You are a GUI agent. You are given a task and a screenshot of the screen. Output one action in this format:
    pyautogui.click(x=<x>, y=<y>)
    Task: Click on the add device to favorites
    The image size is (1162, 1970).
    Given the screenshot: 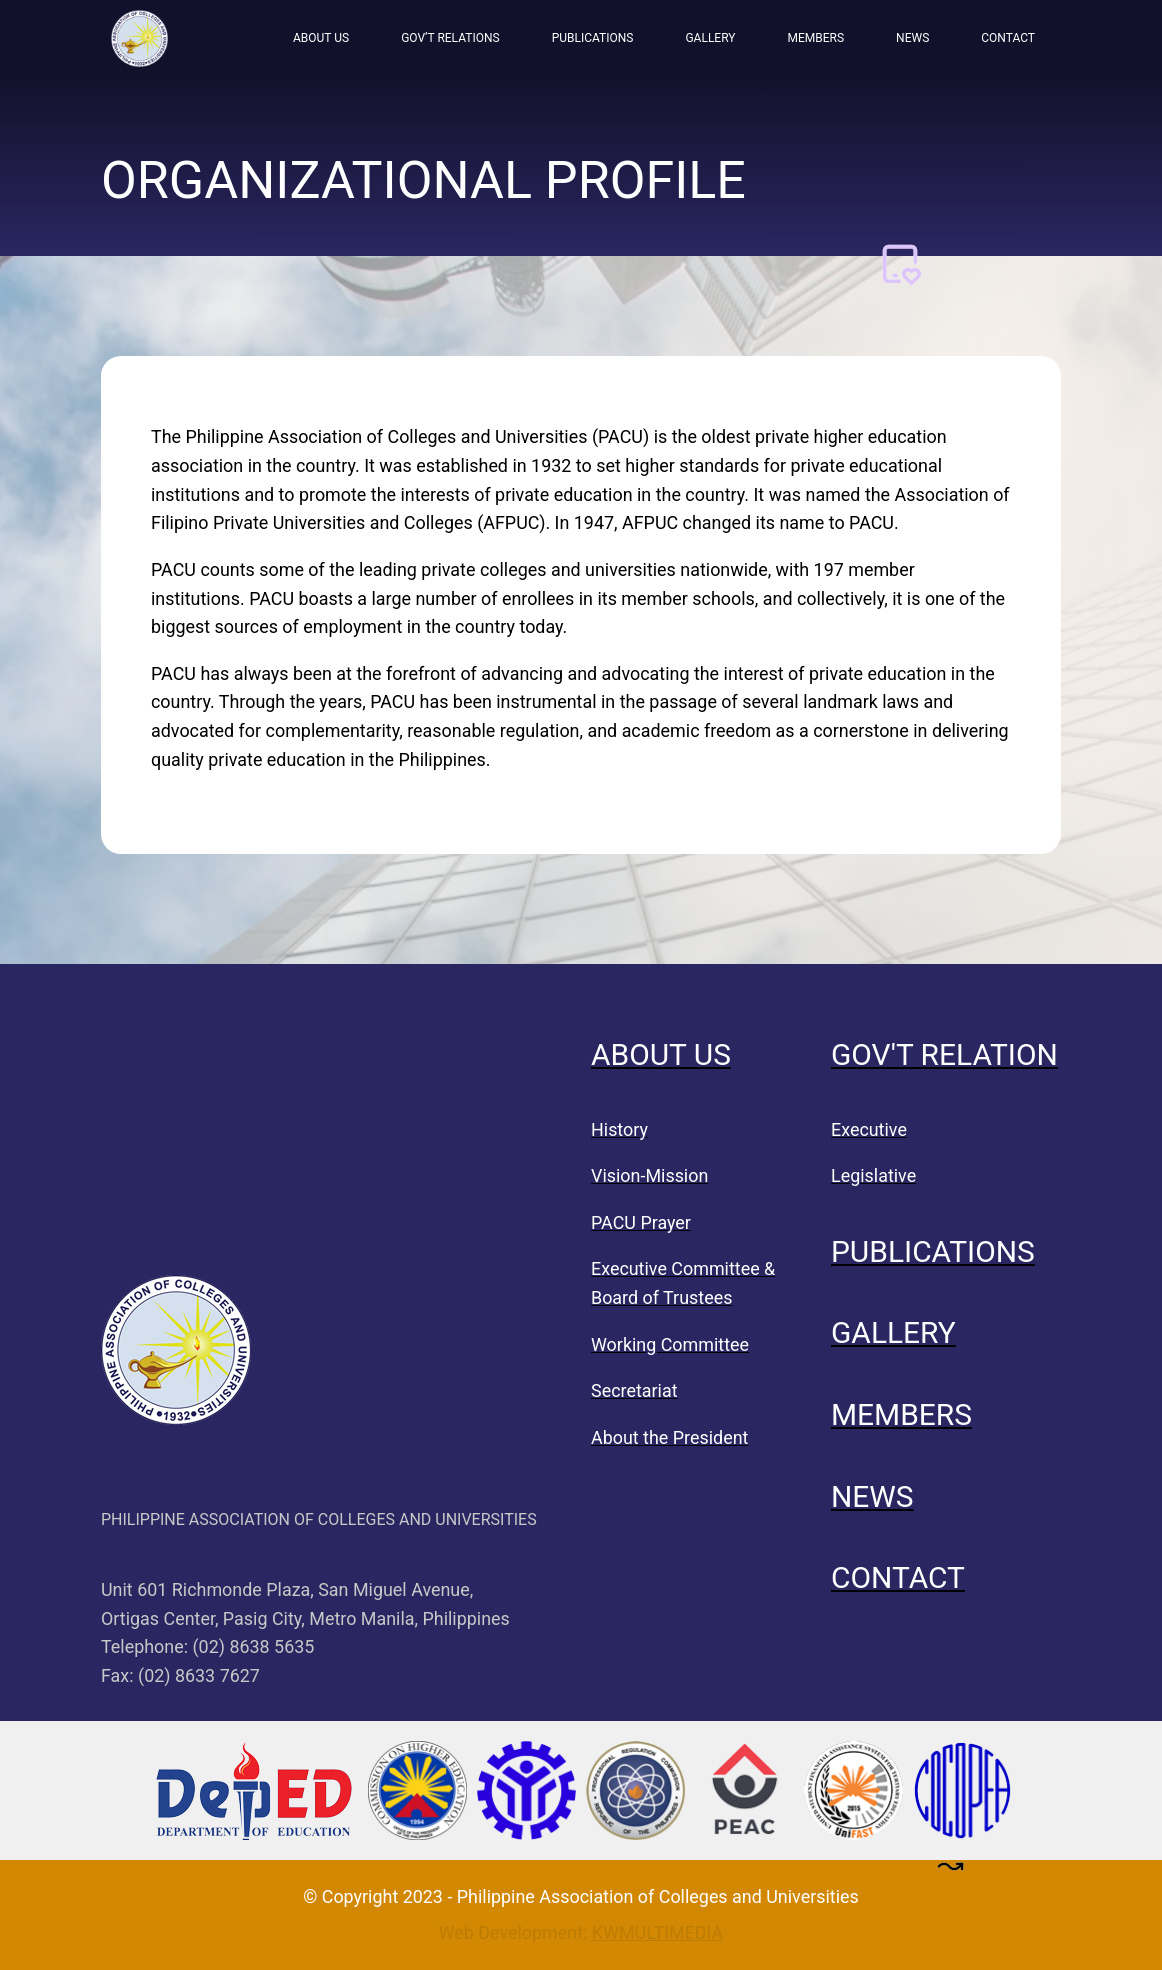 What is the action you would take?
    pyautogui.click(x=900, y=264)
    